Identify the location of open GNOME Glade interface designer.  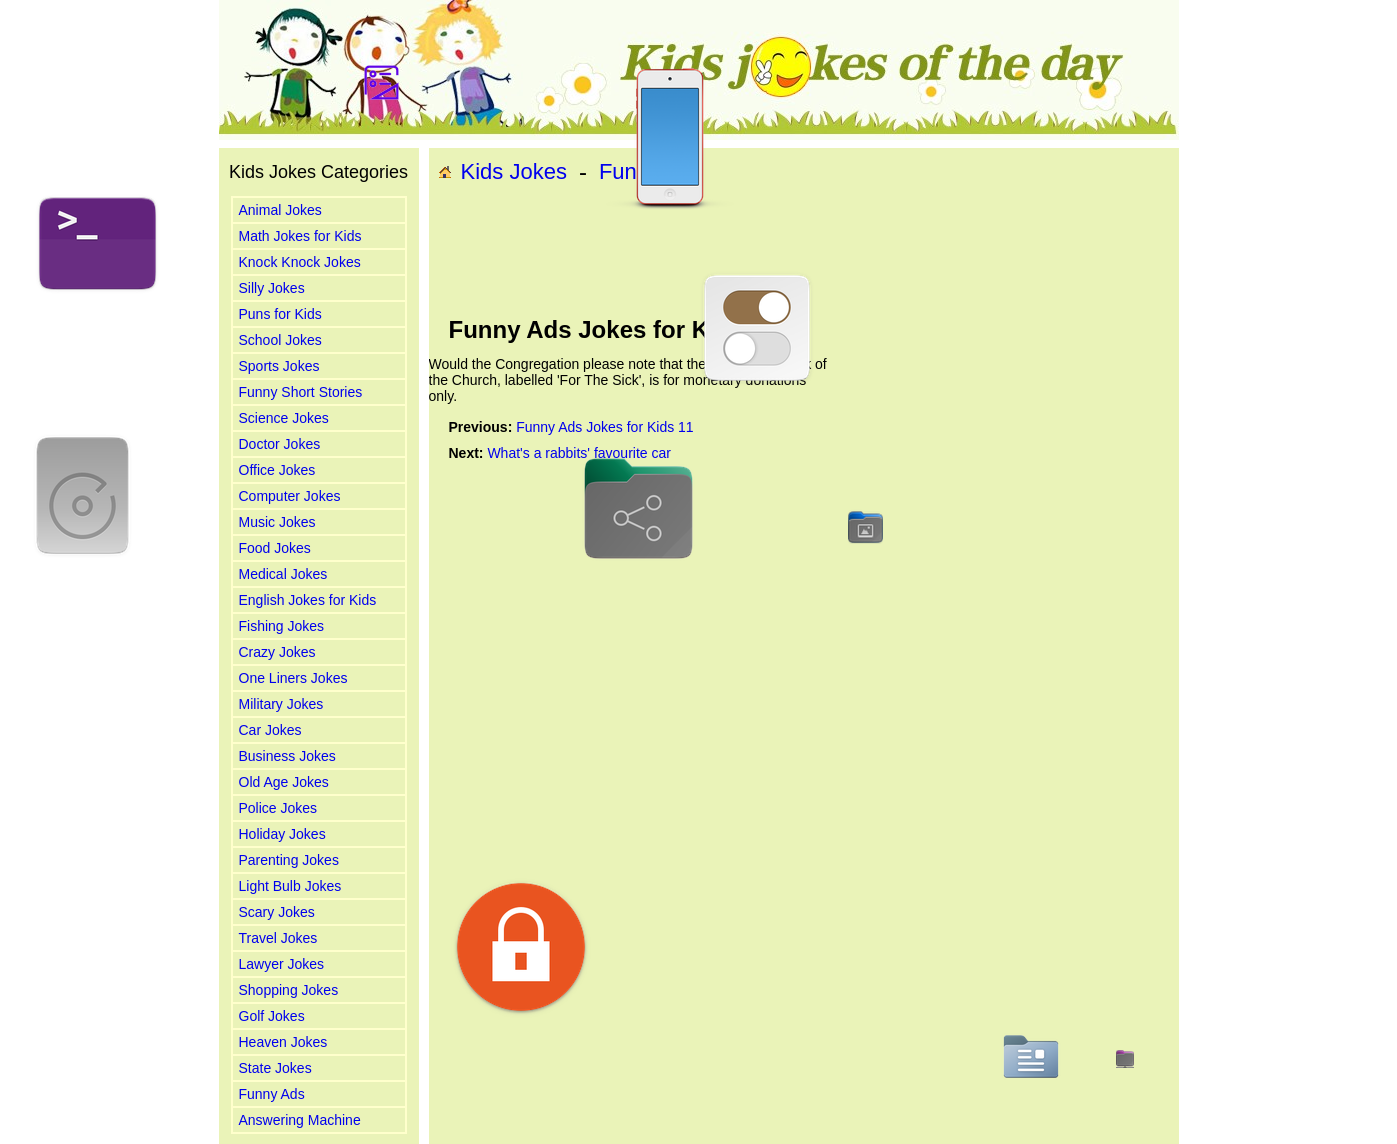
(381, 82).